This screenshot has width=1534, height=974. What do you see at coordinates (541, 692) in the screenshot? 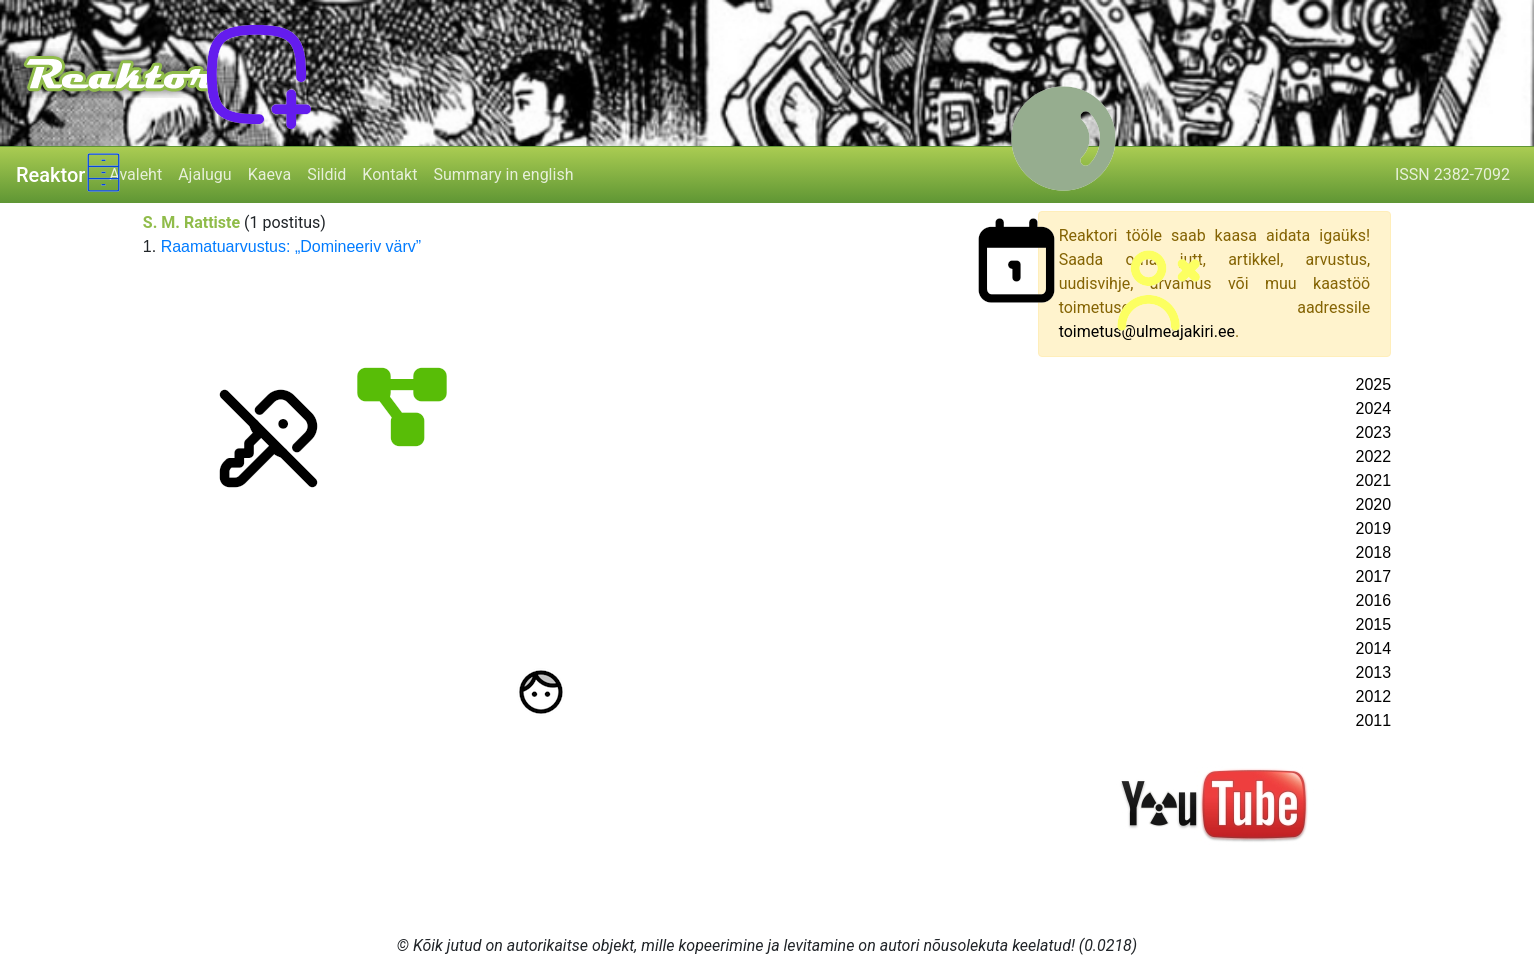
I see `access your profile or account` at bounding box center [541, 692].